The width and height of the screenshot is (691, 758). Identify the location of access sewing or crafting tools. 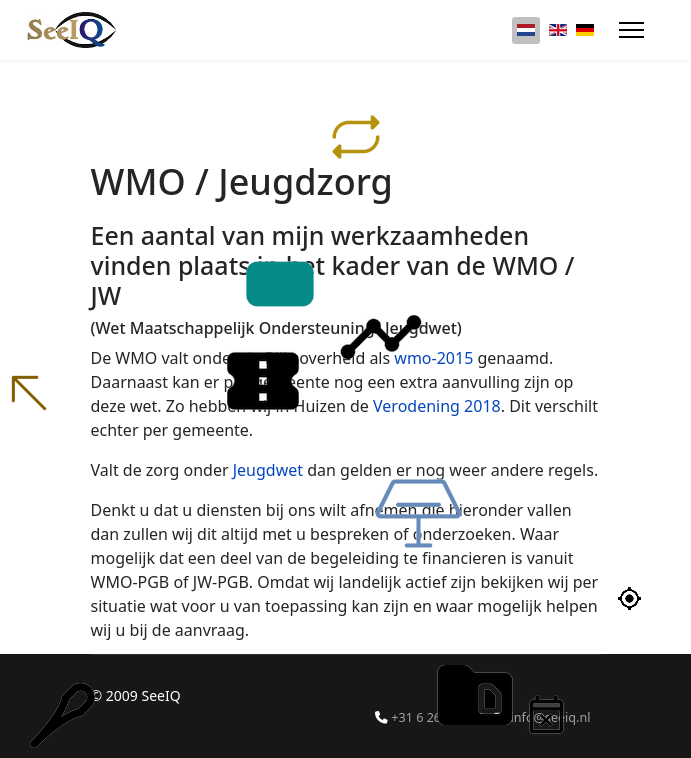
(62, 715).